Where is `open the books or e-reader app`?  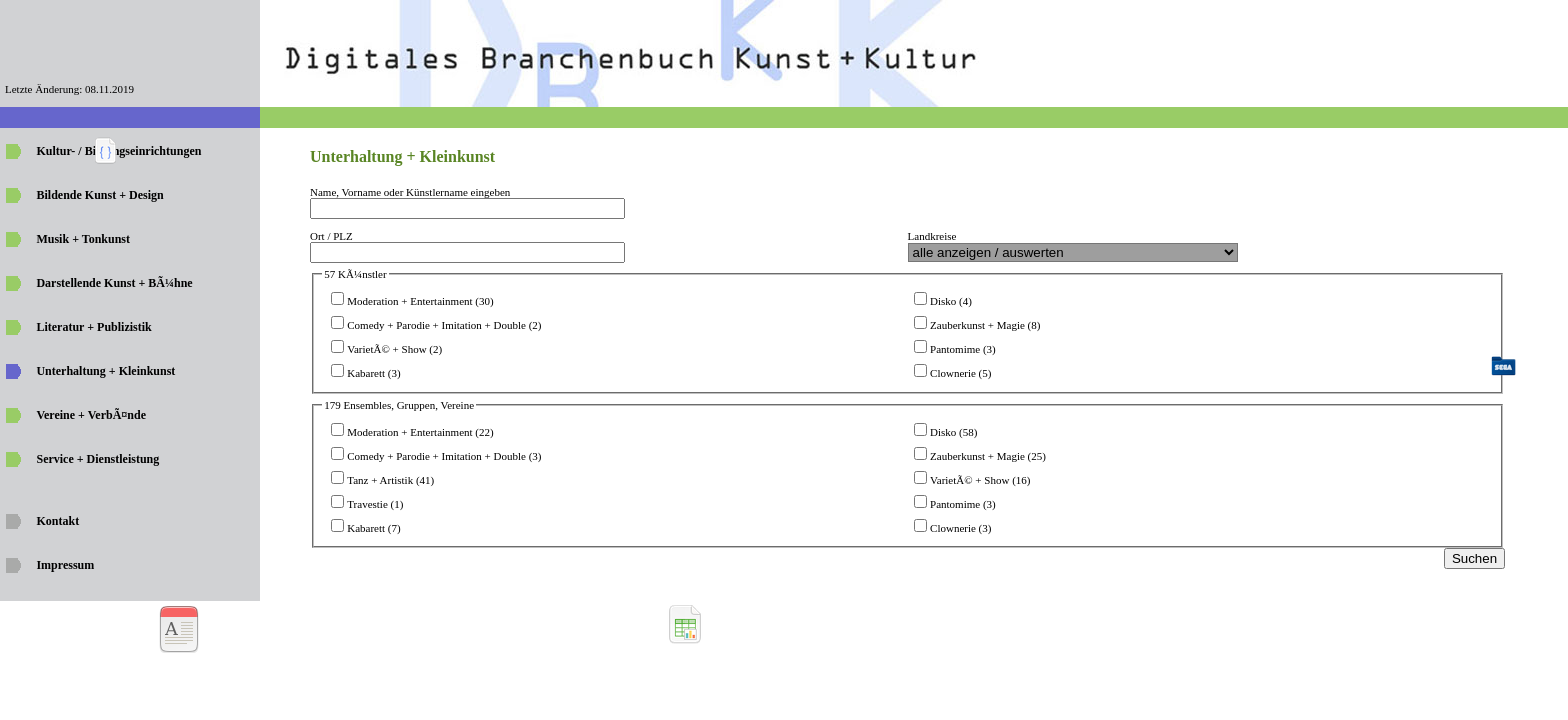
open the books or e-reader app is located at coordinates (179, 629).